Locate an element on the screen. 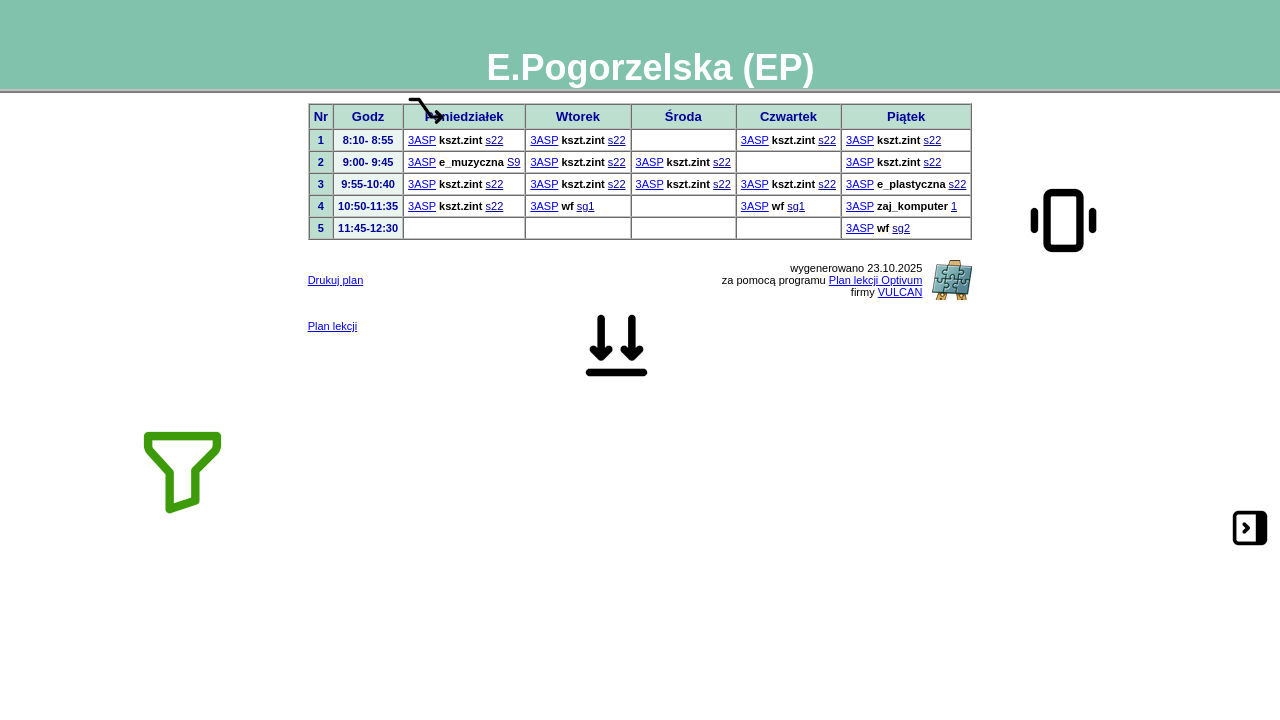  filter or sort content is located at coordinates (182, 470).